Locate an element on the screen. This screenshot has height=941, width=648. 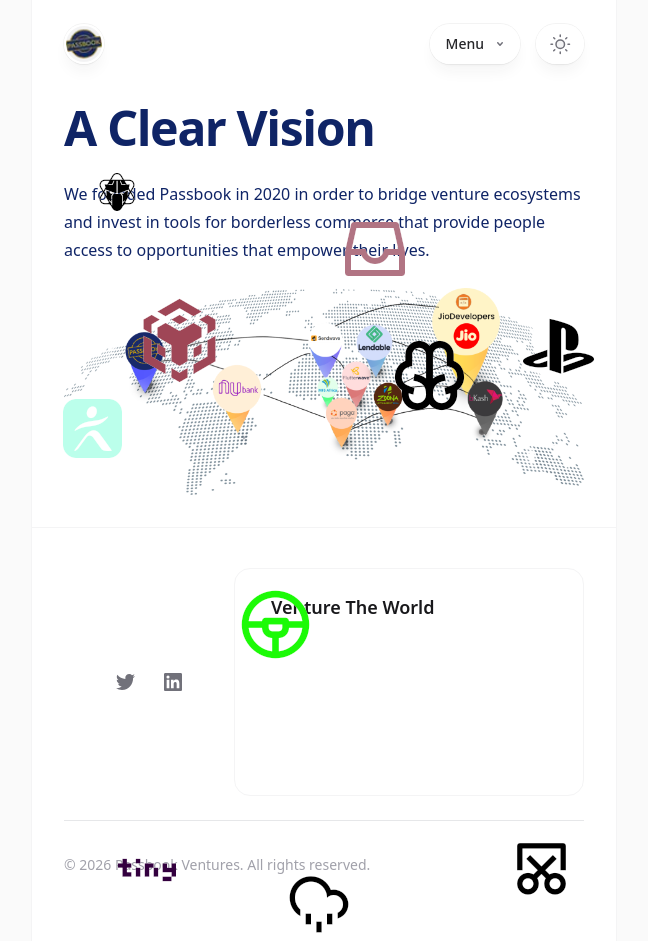
view your inbox is located at coordinates (375, 249).